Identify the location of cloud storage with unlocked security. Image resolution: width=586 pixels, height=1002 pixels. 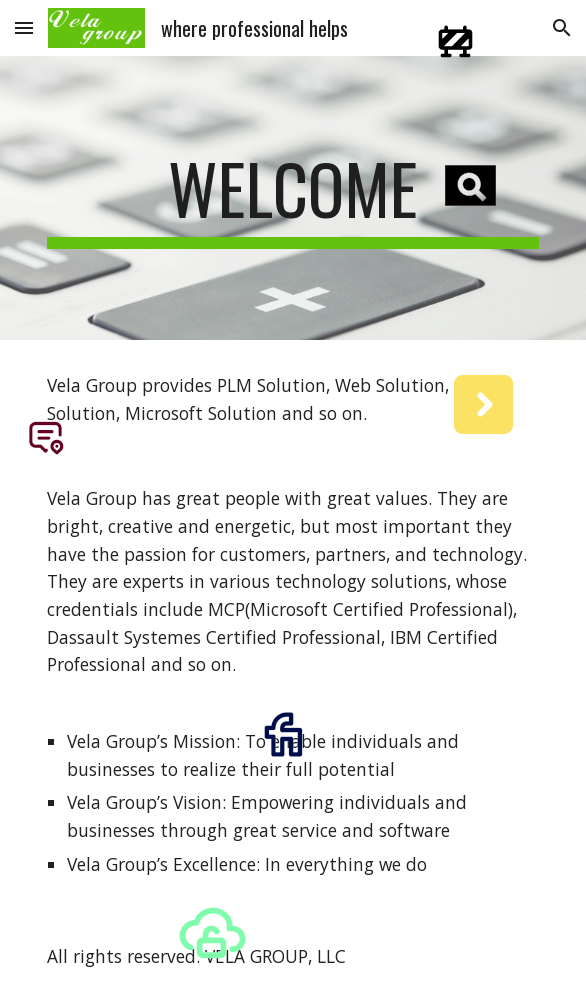
(211, 931).